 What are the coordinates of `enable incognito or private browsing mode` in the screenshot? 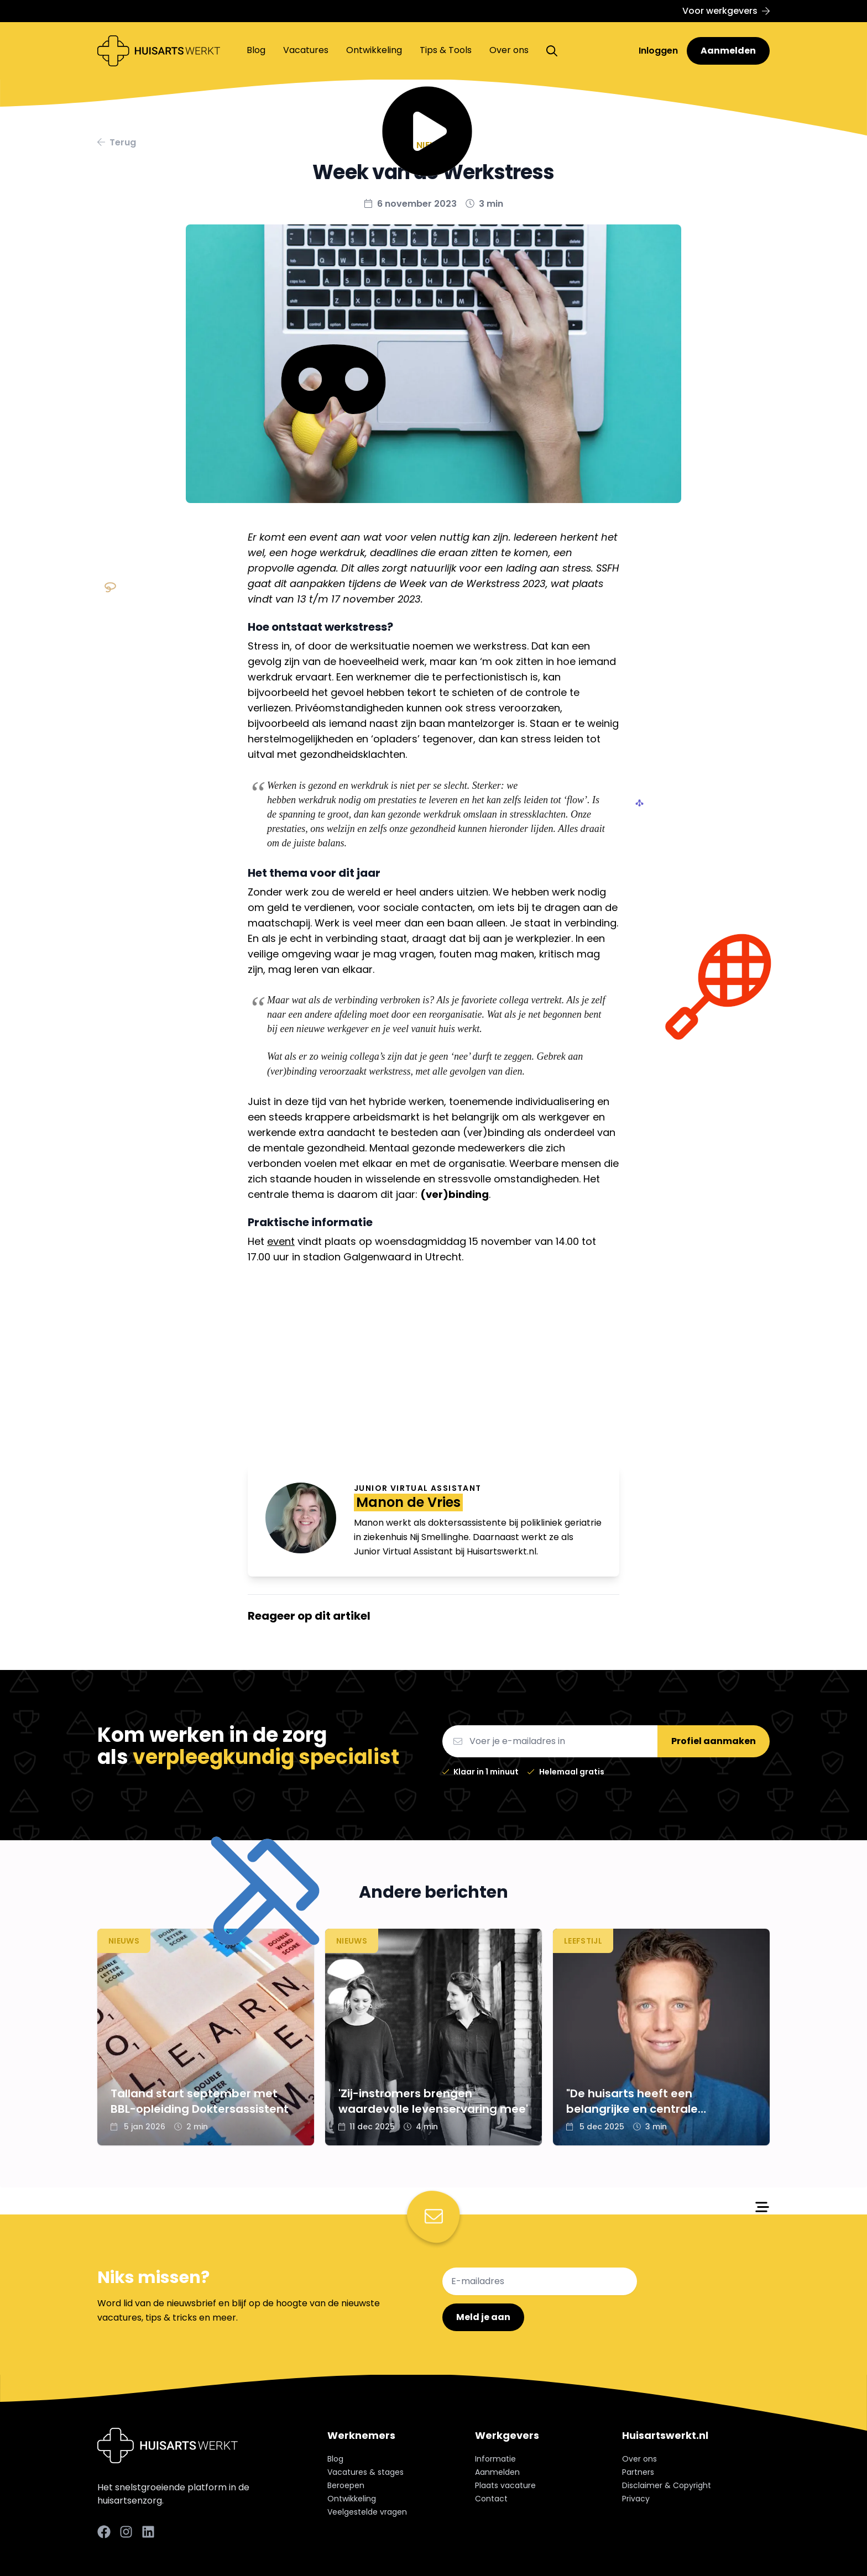 It's located at (333, 379).